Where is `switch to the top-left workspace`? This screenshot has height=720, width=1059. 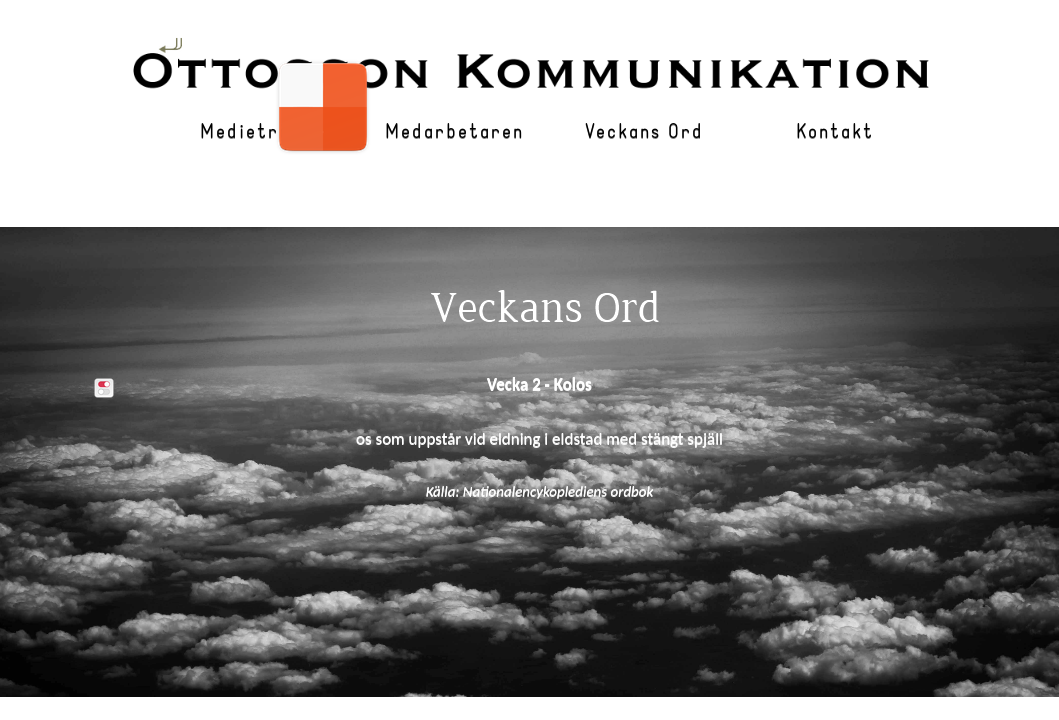 switch to the top-left workspace is located at coordinates (323, 107).